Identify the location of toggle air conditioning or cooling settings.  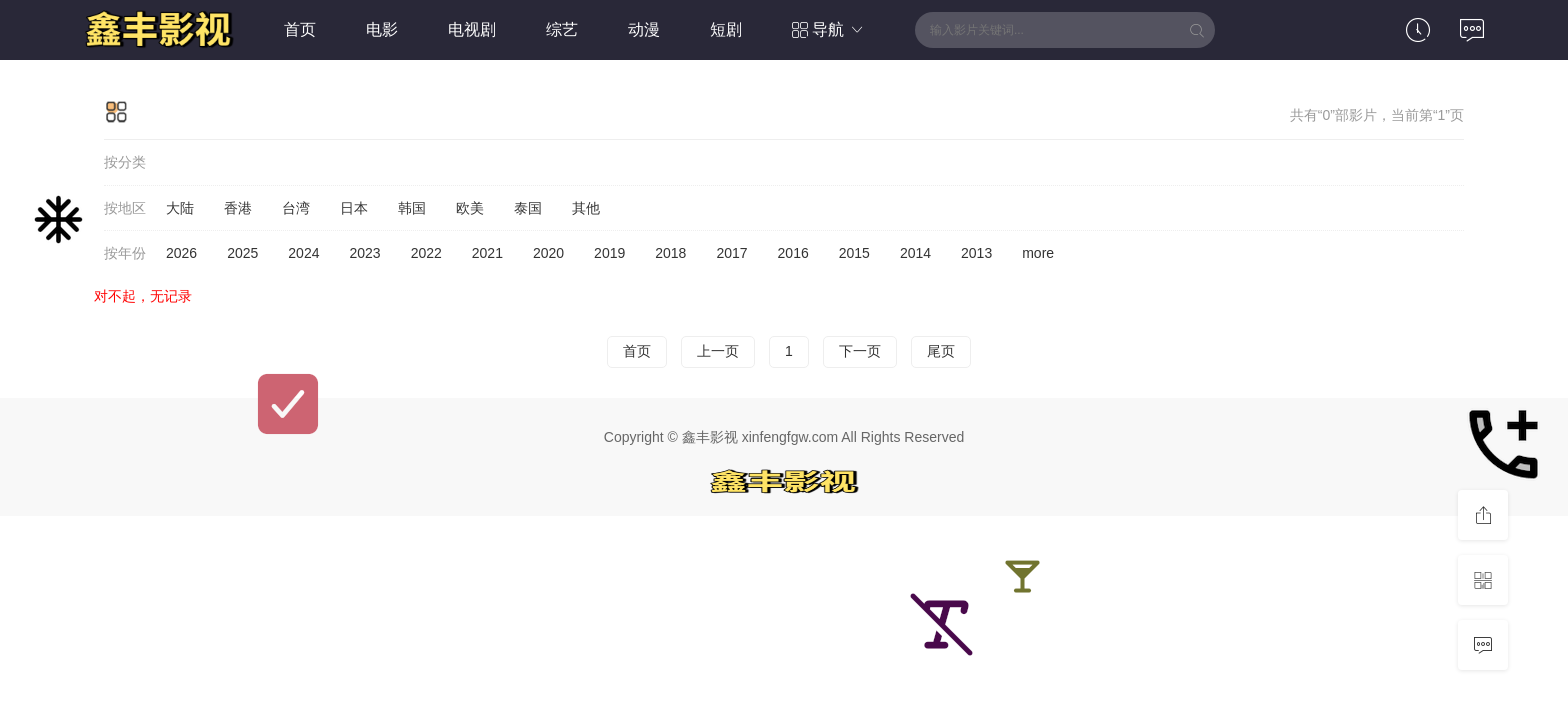
(58, 219).